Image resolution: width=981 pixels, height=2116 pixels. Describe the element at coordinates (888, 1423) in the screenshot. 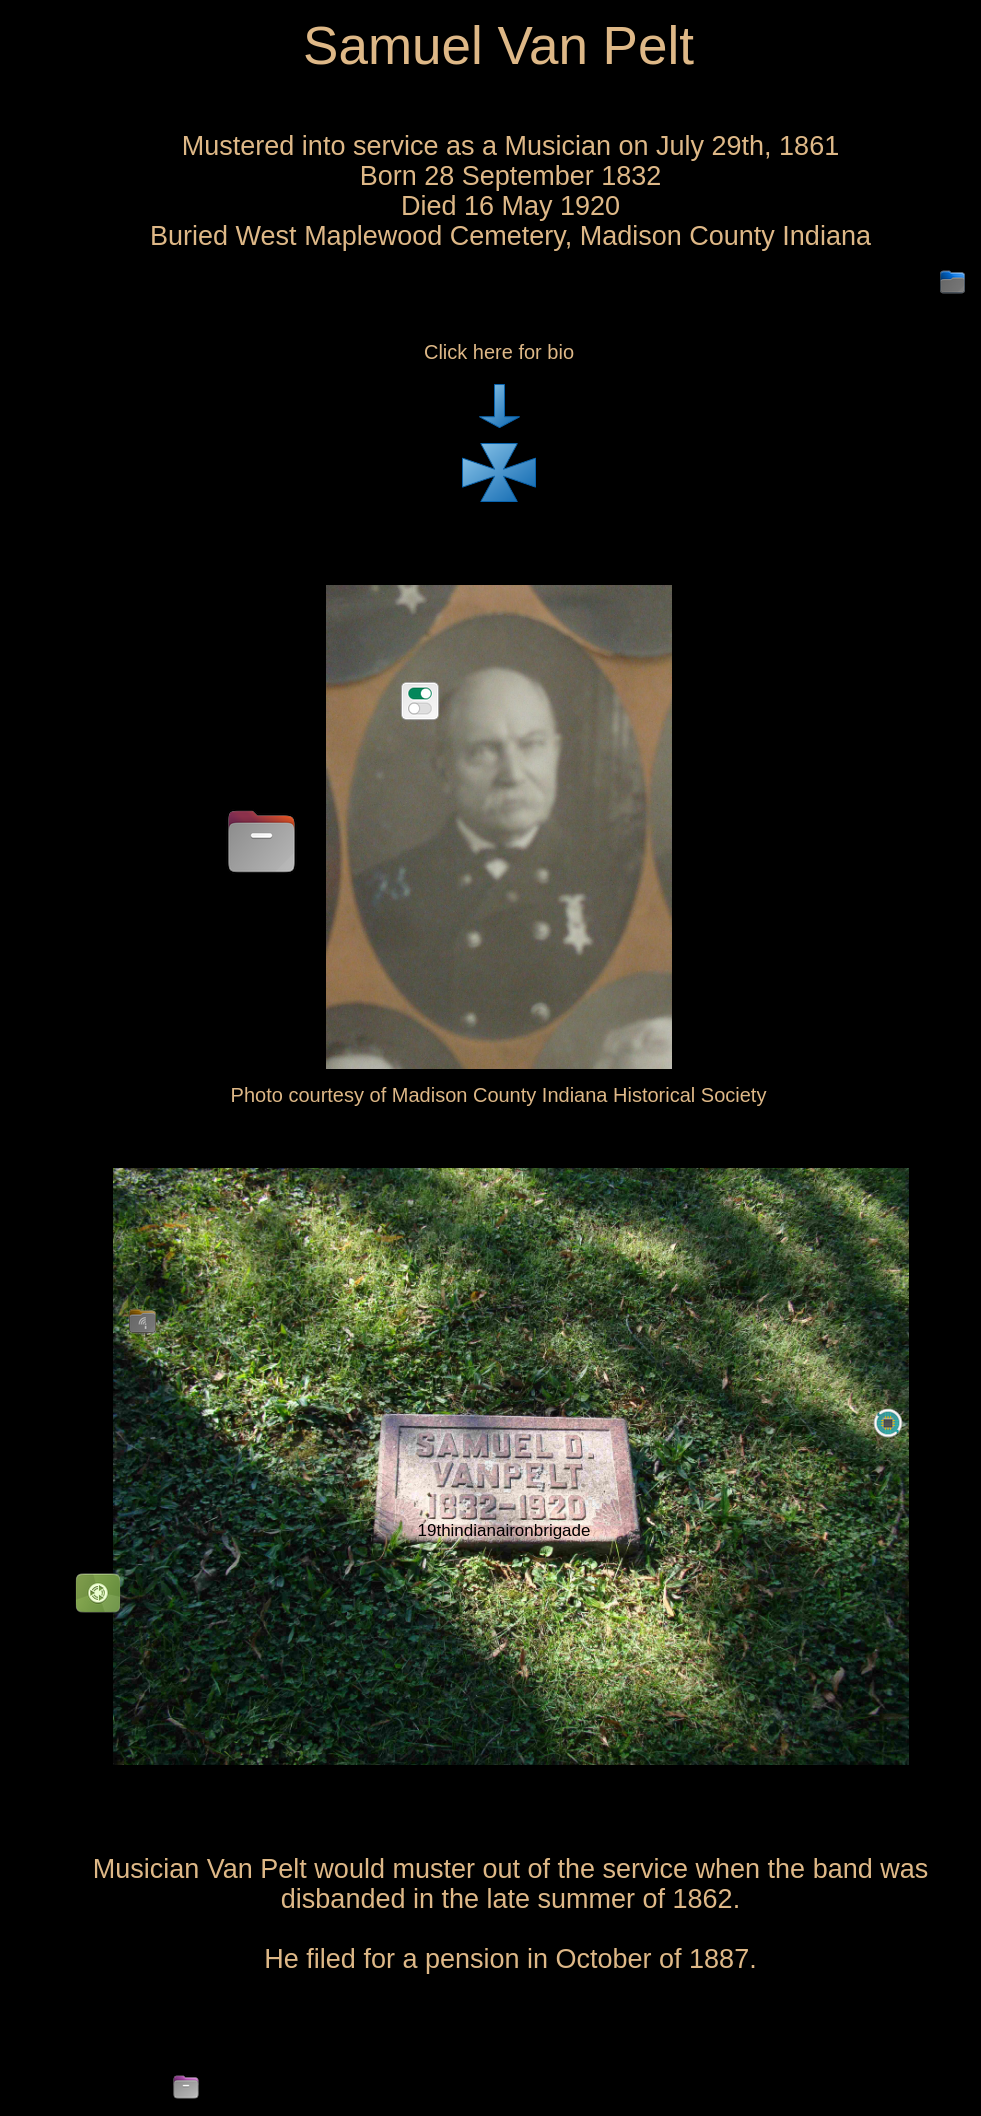

I see `access firmware or system component settings` at that location.